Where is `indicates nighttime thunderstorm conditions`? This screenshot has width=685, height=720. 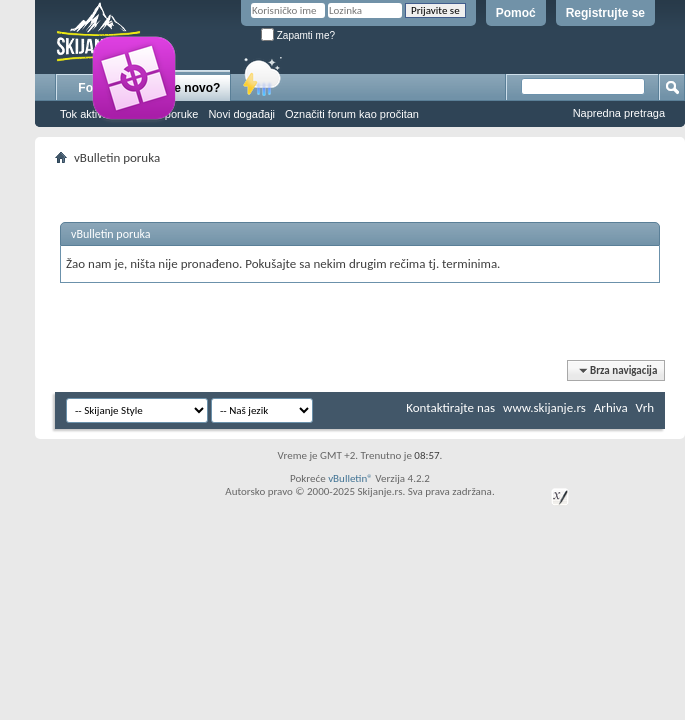
indicates nighttime thunderstorm conditions is located at coordinates (262, 76).